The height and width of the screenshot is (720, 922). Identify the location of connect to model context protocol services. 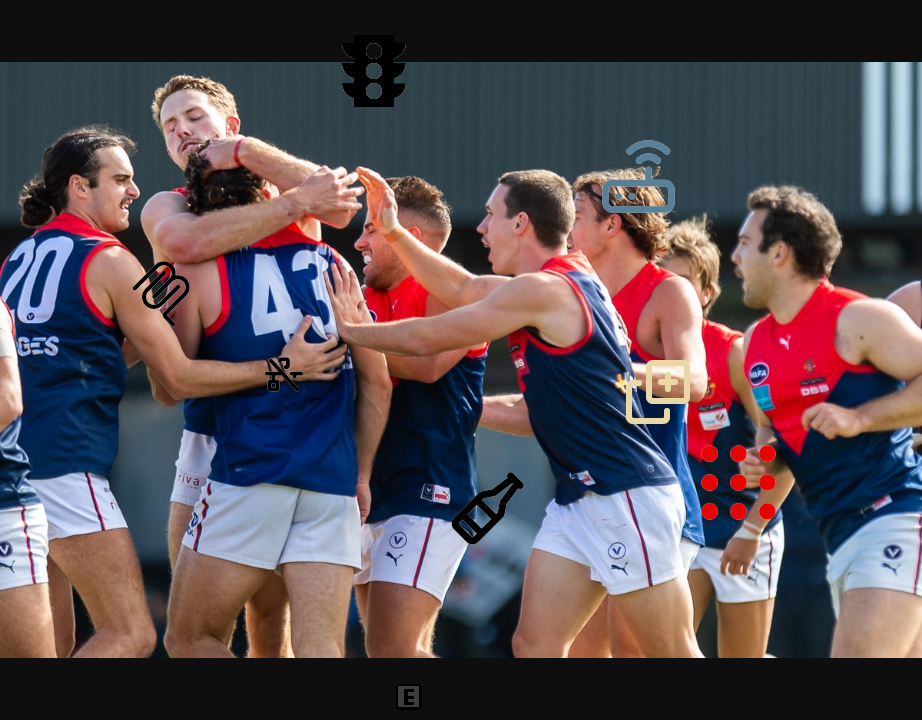
(161, 293).